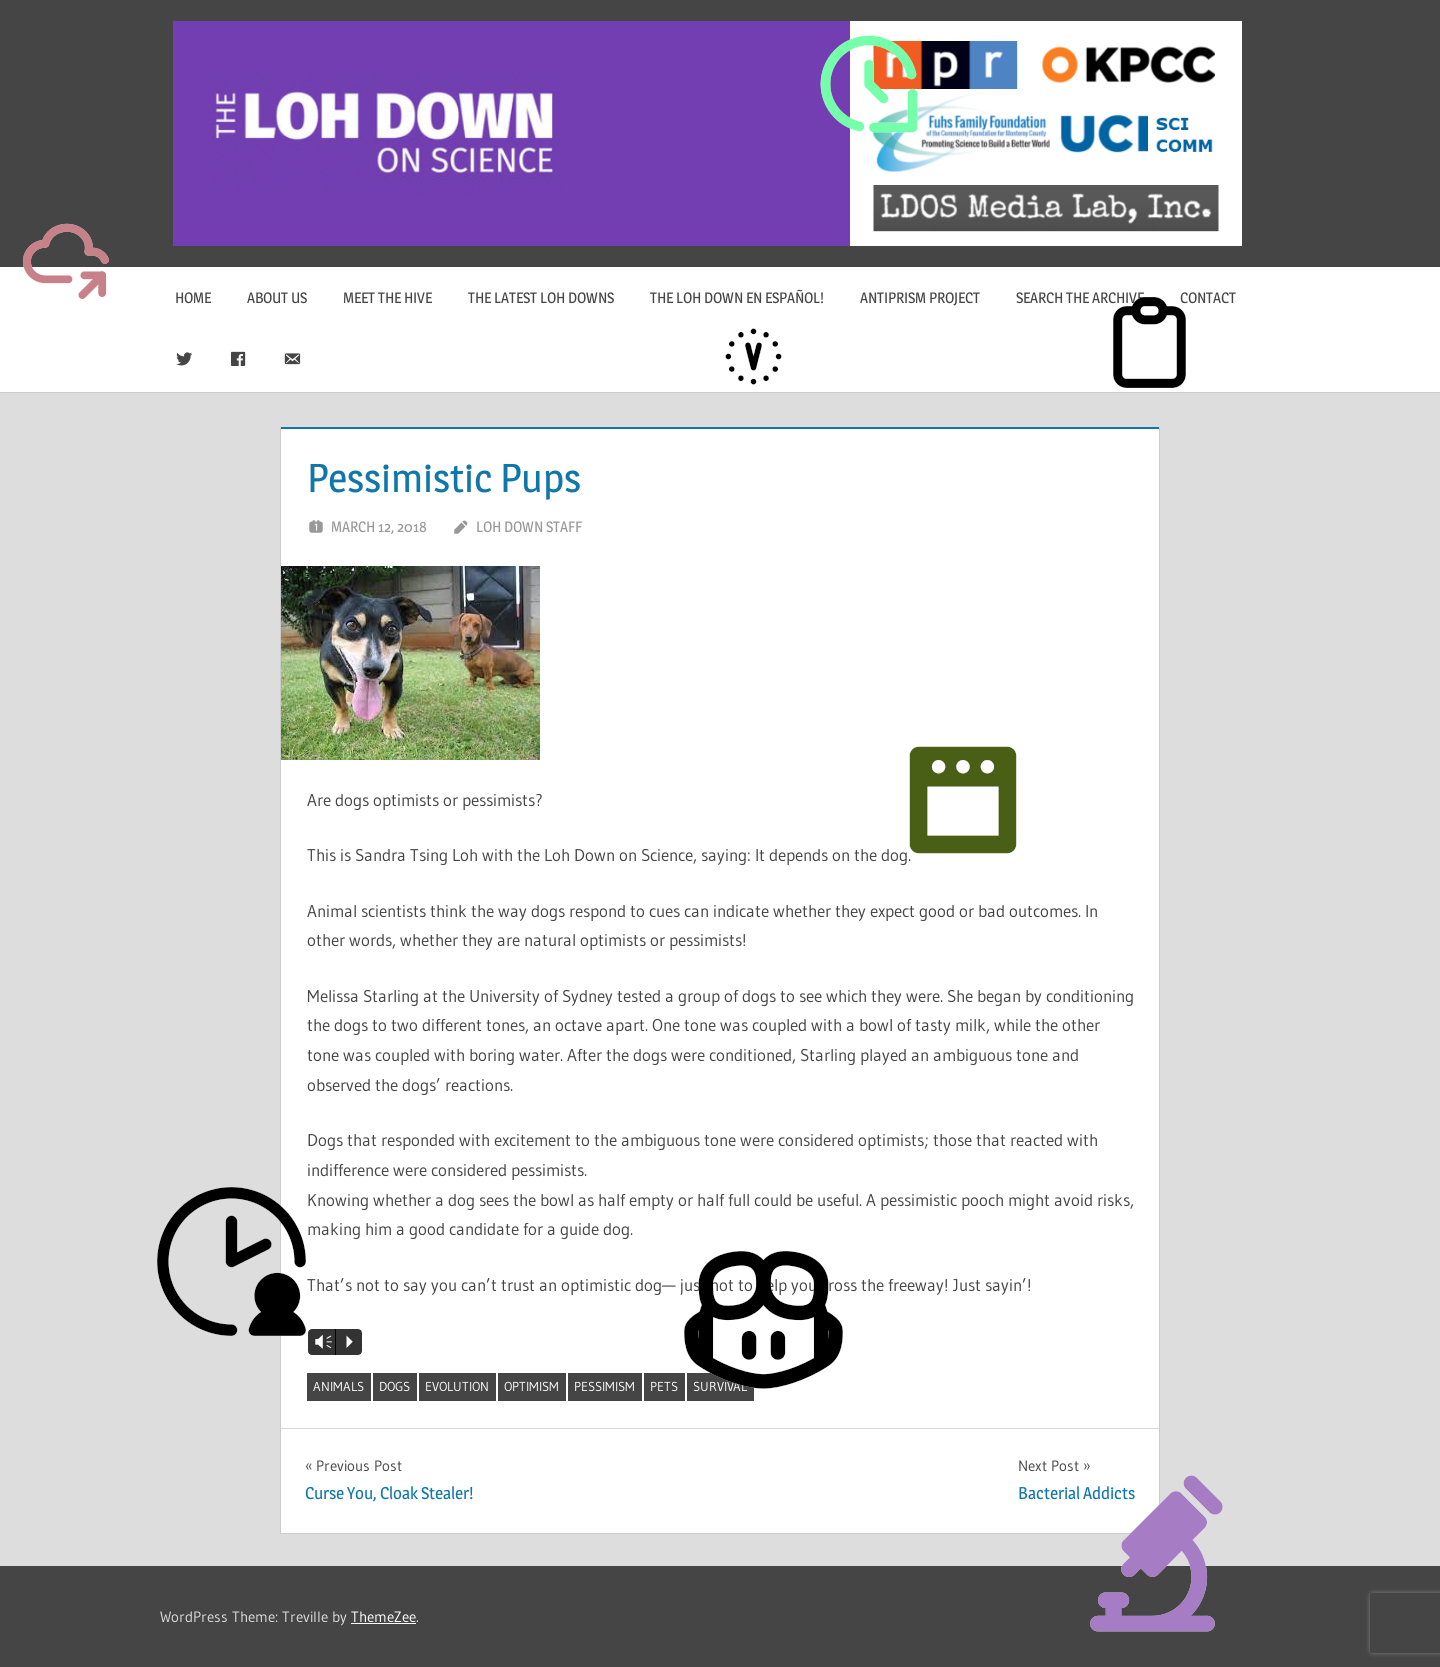 The height and width of the screenshot is (1667, 1440). What do you see at coordinates (753, 356) in the screenshot?
I see `indicates a verified or validation status in progress` at bounding box center [753, 356].